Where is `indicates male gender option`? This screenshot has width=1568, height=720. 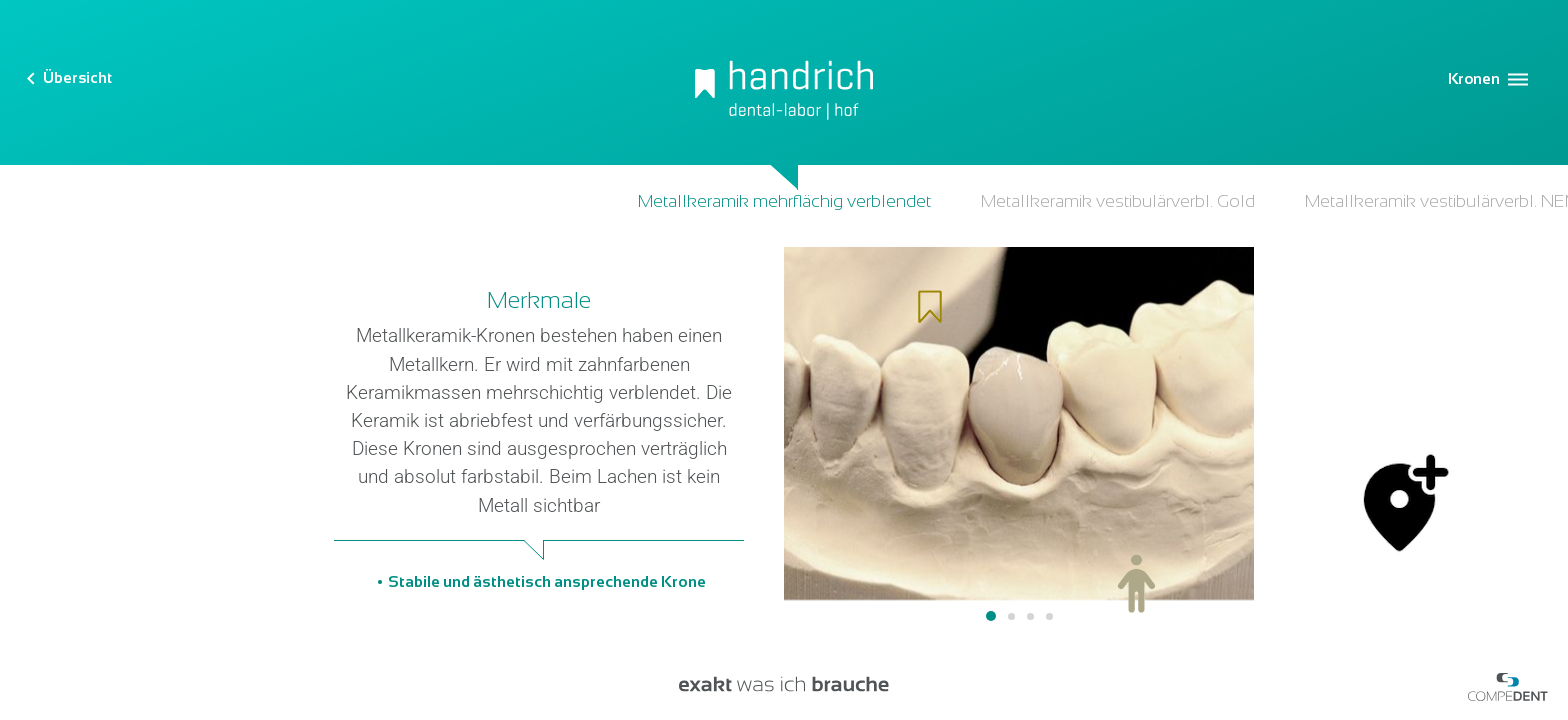 indicates male gender option is located at coordinates (1136, 583).